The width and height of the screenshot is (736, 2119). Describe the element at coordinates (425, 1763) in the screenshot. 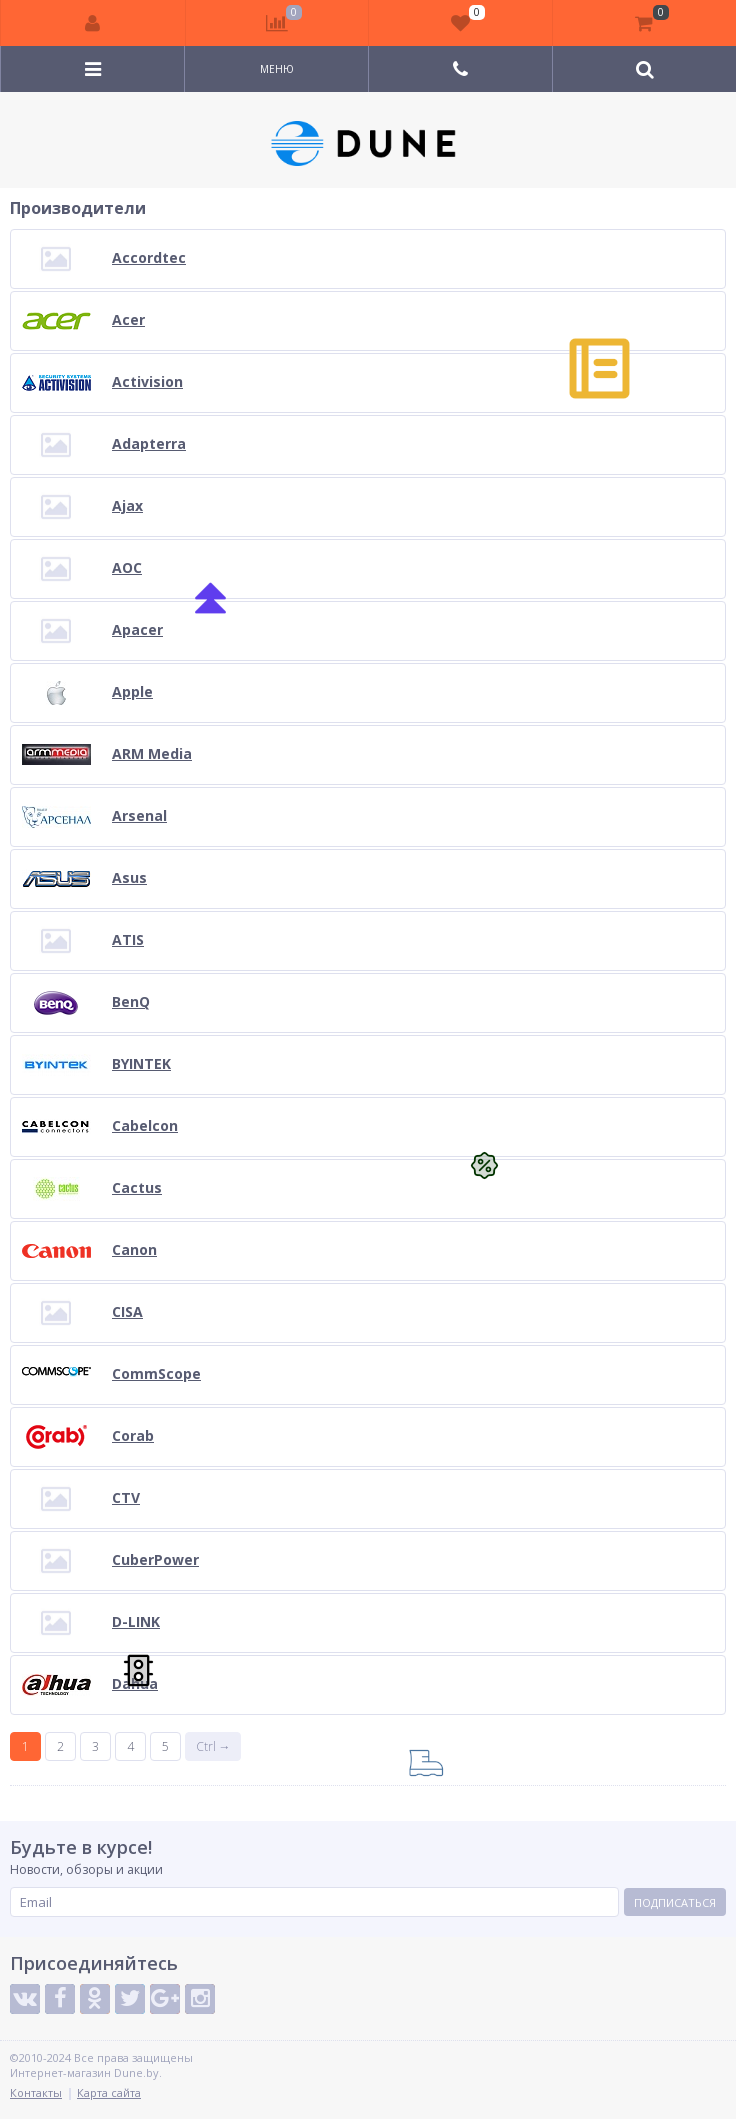

I see `view footwear or shoe category` at that location.